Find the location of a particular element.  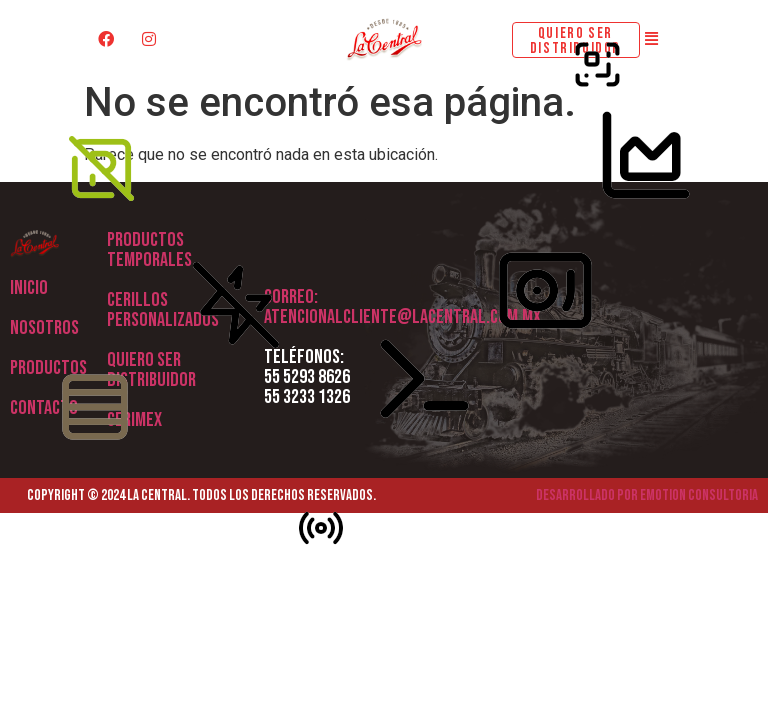

disable flash or lightning mode is located at coordinates (236, 305).